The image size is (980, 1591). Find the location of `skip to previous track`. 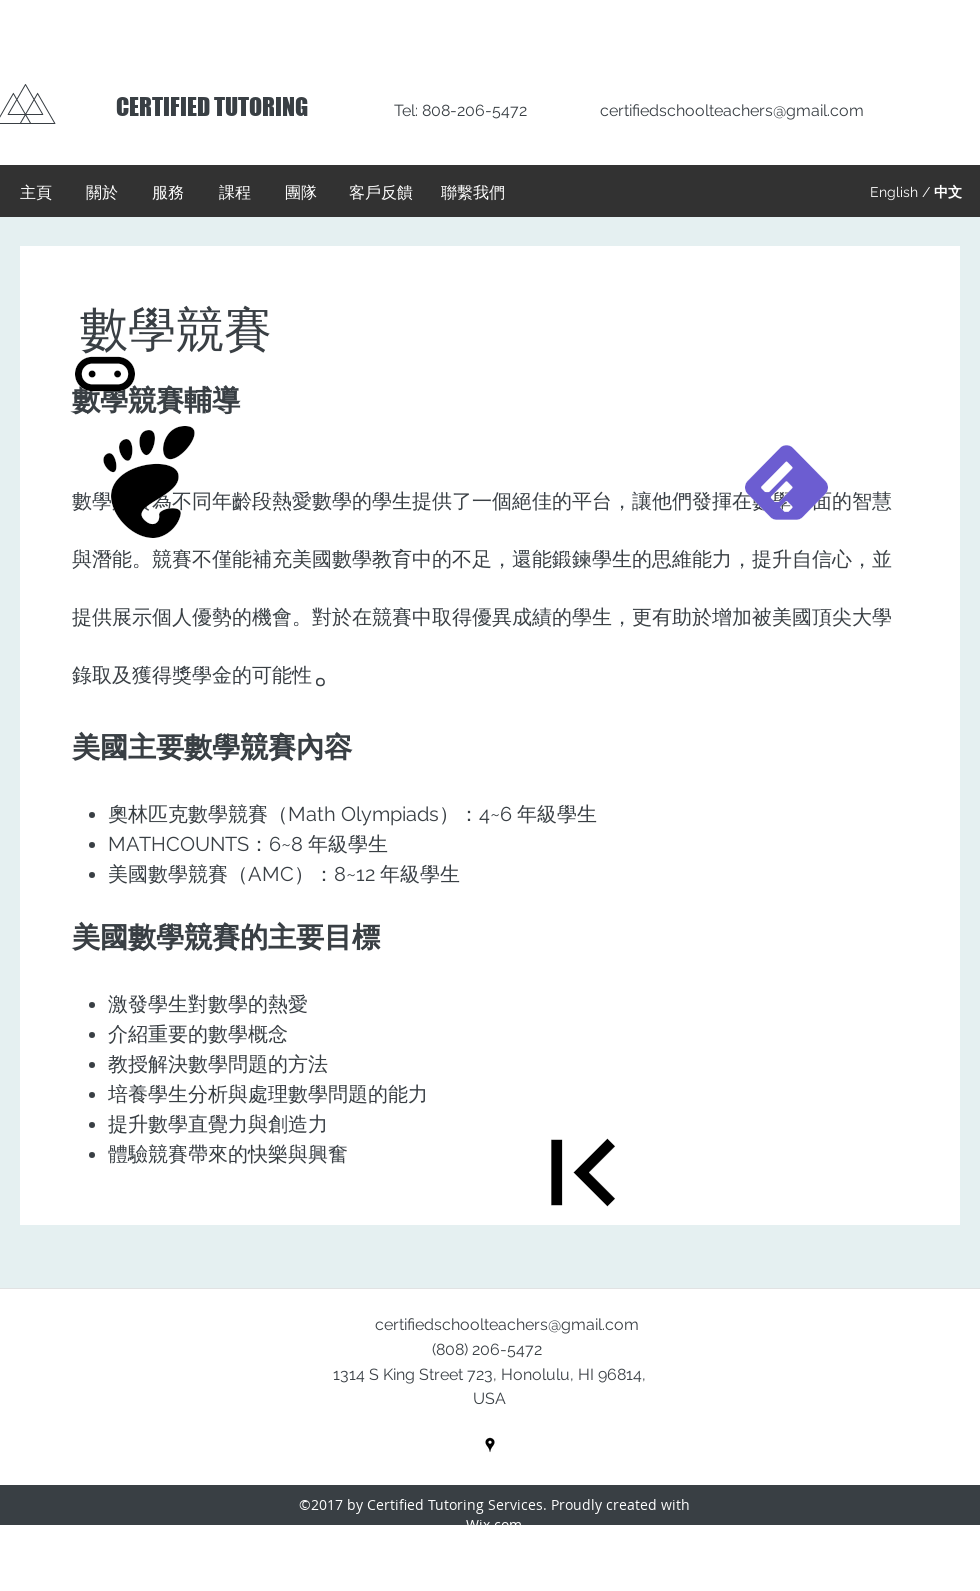

skip to previous track is located at coordinates (578, 1172).